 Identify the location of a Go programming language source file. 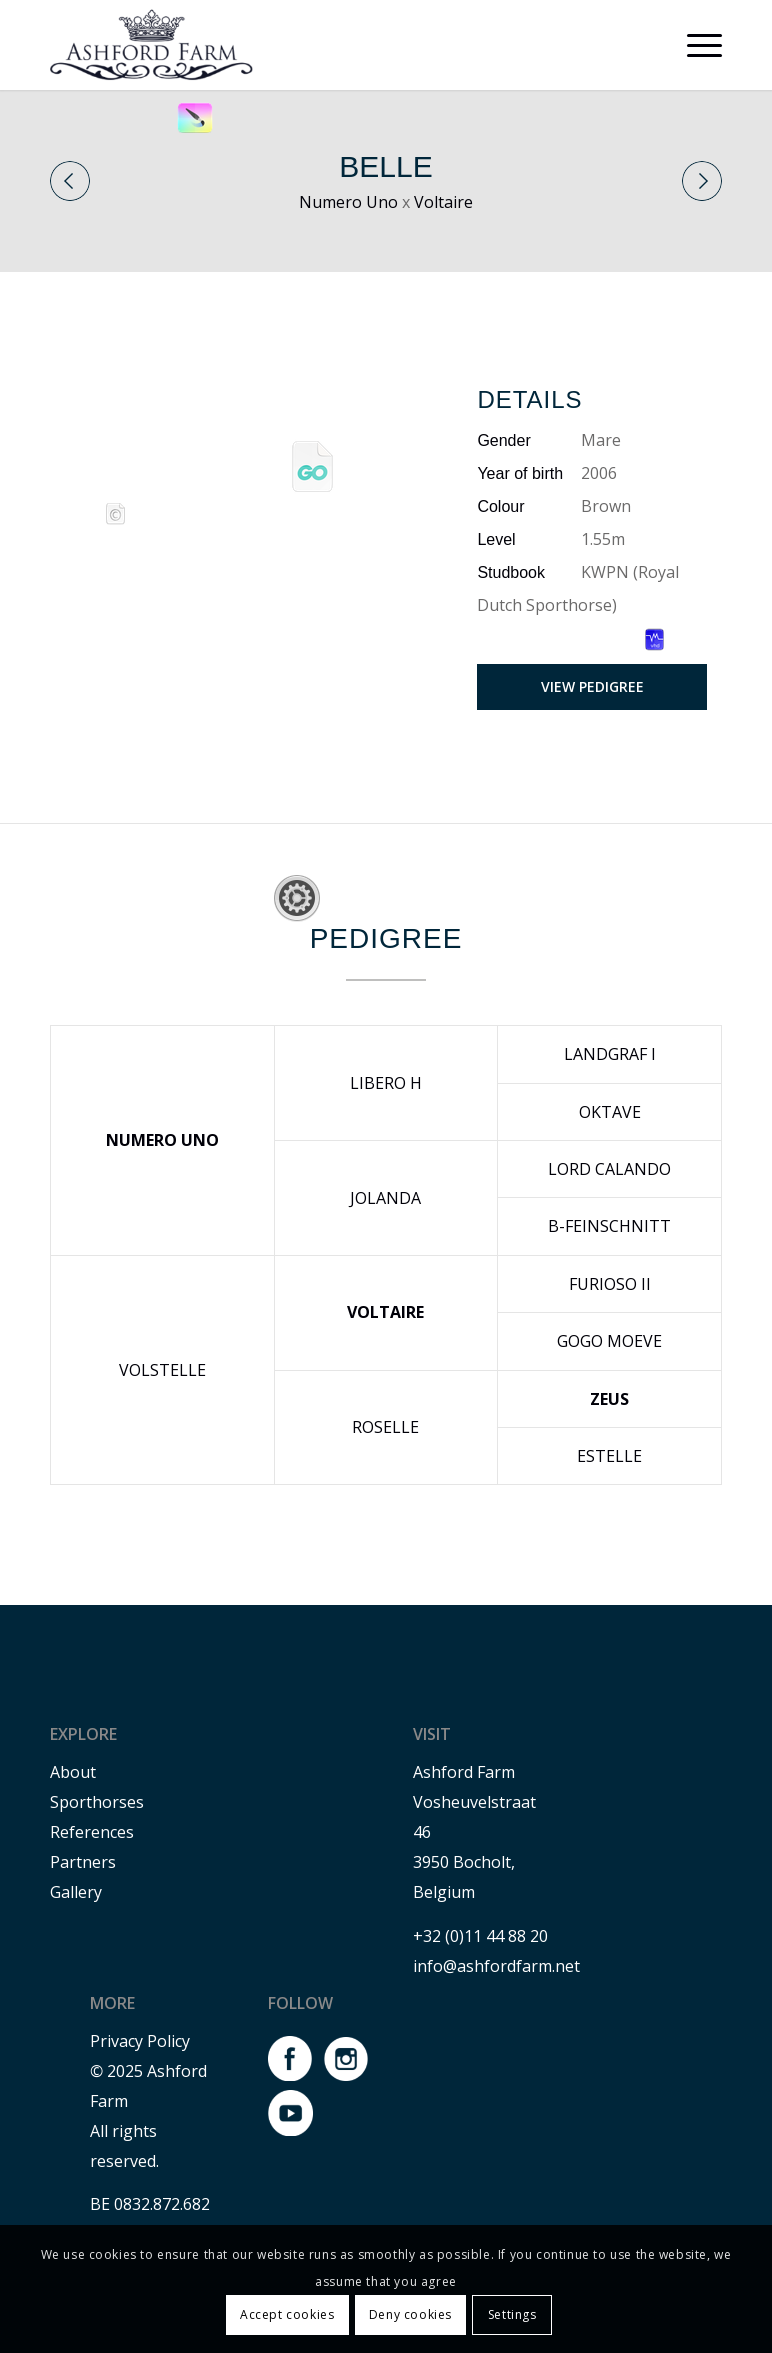
(312, 466).